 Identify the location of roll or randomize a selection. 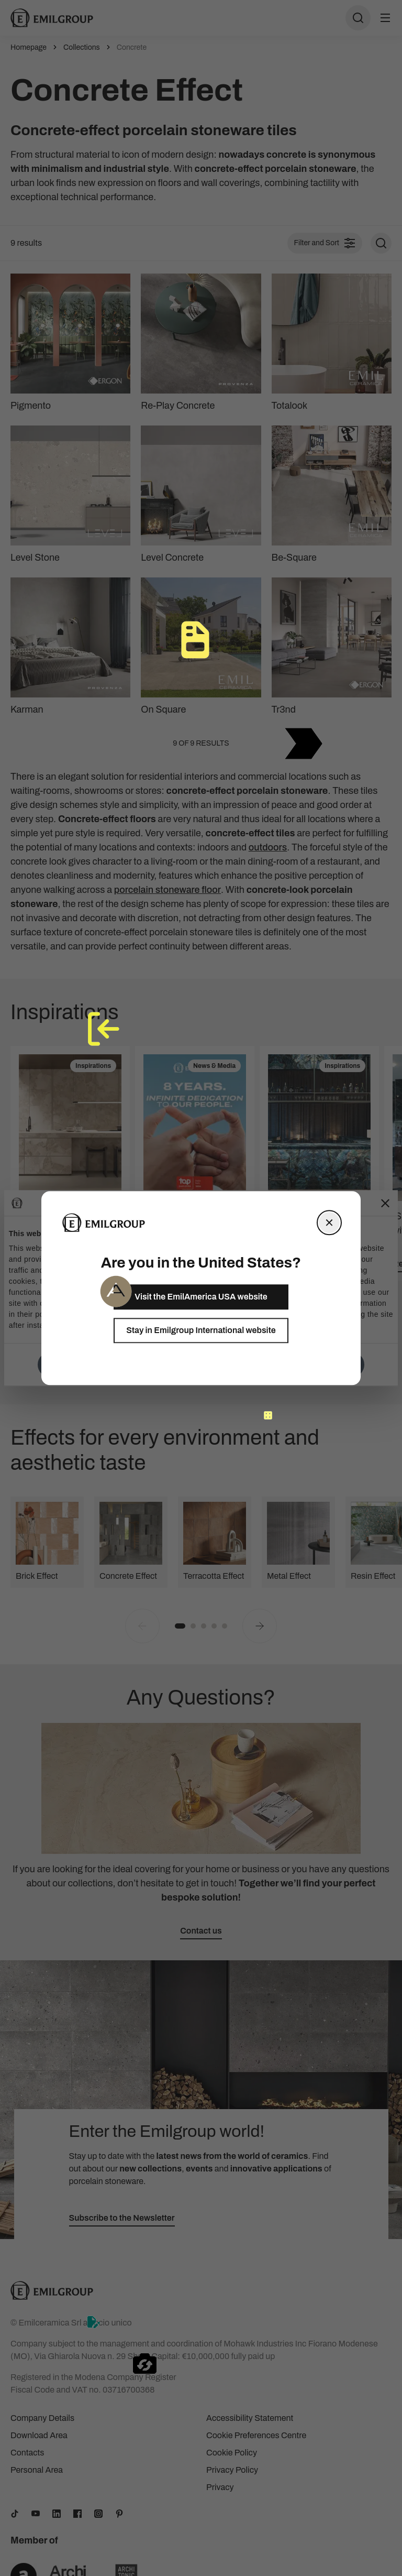
(268, 1415).